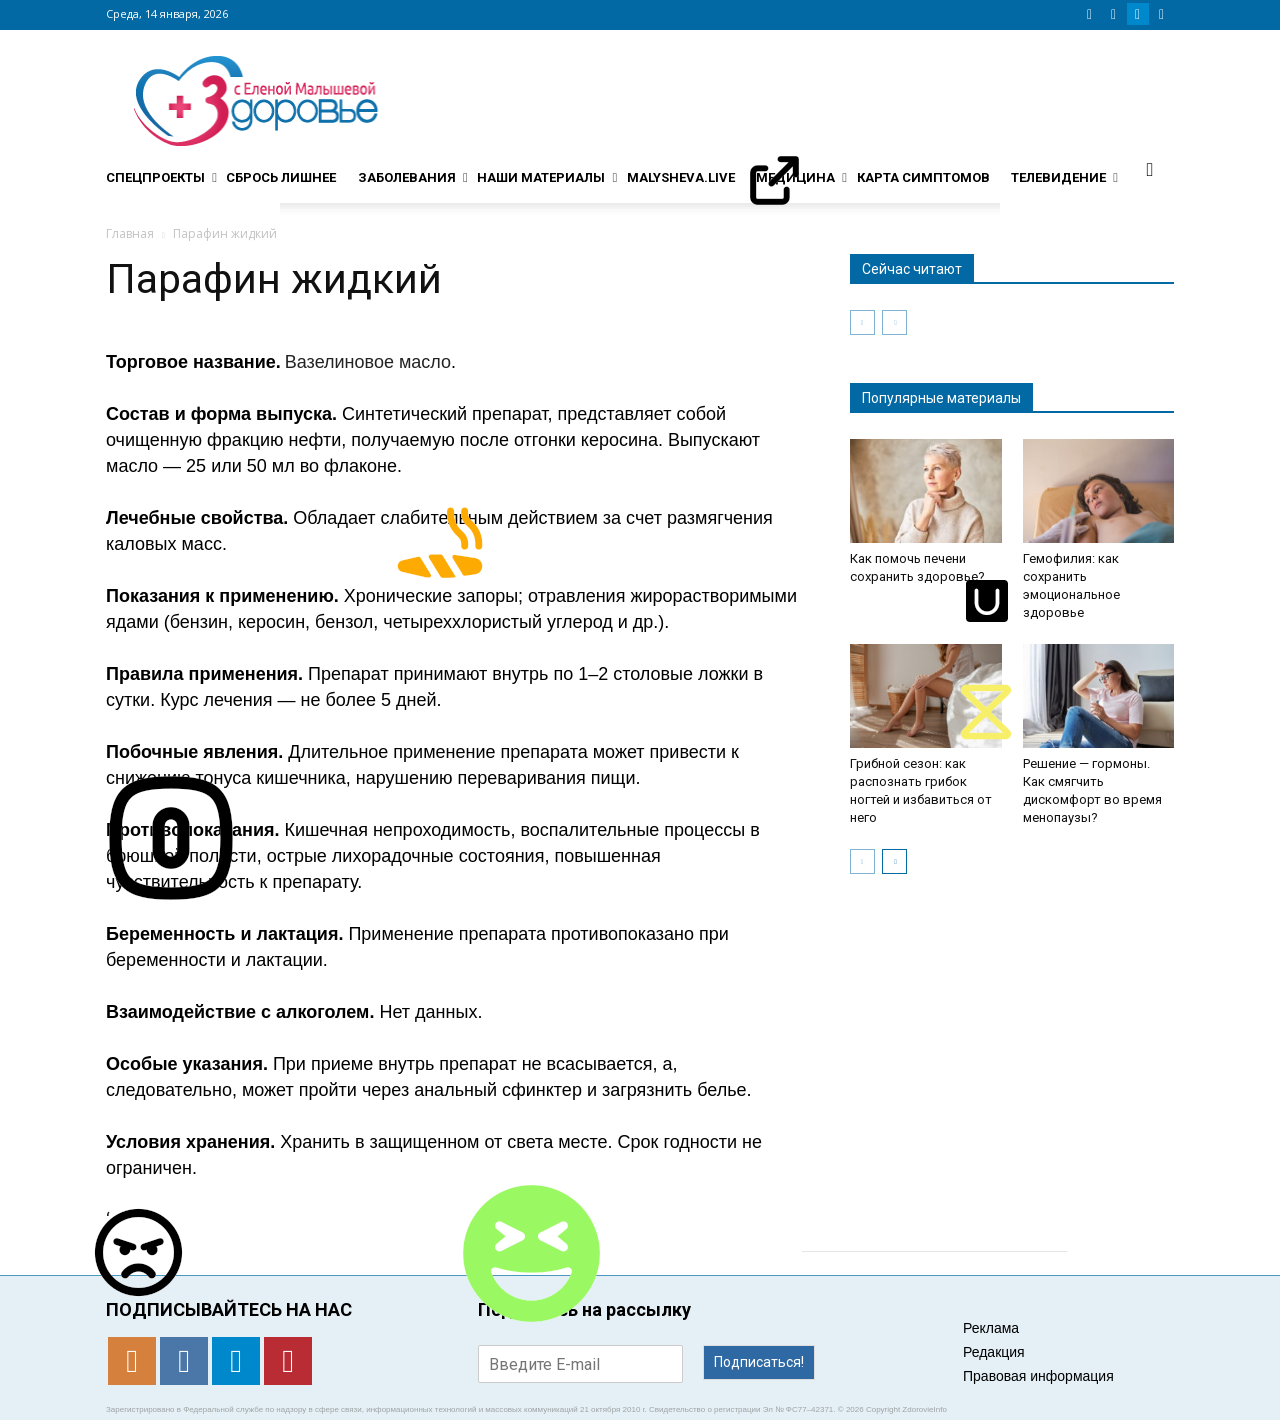 The image size is (1280, 1420). What do you see at coordinates (440, 545) in the screenshot?
I see `indicates cannabis or smoking-related content` at bounding box center [440, 545].